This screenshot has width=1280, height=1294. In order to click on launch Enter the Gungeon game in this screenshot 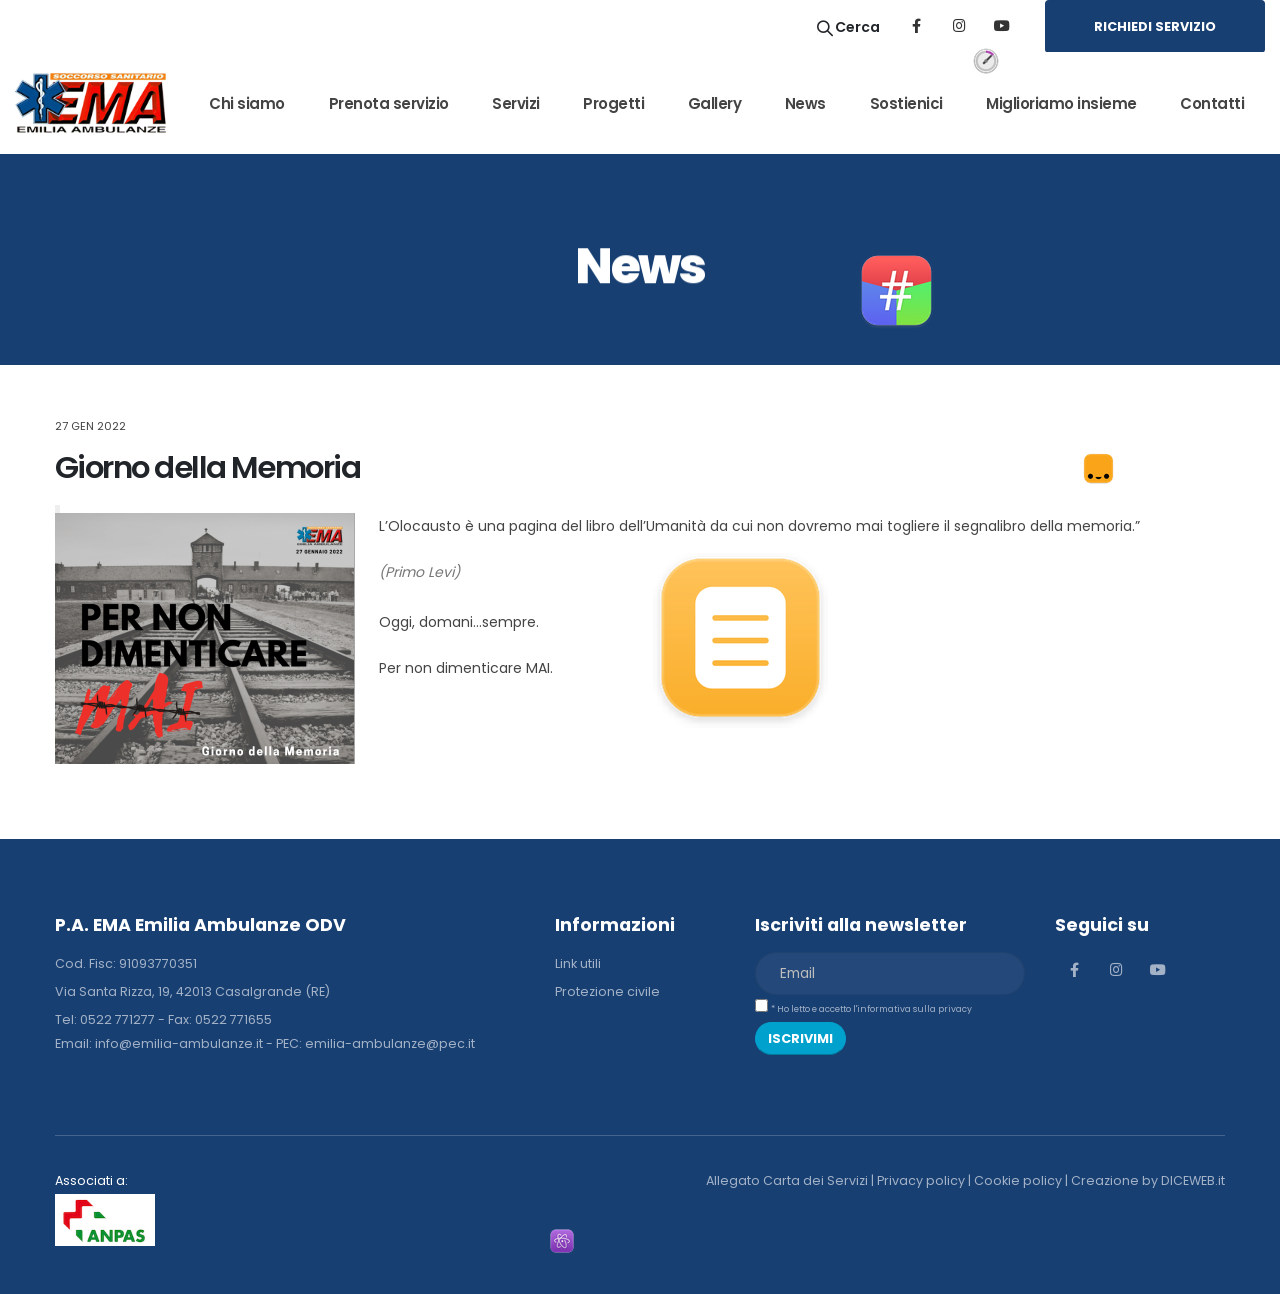, I will do `click(1098, 468)`.